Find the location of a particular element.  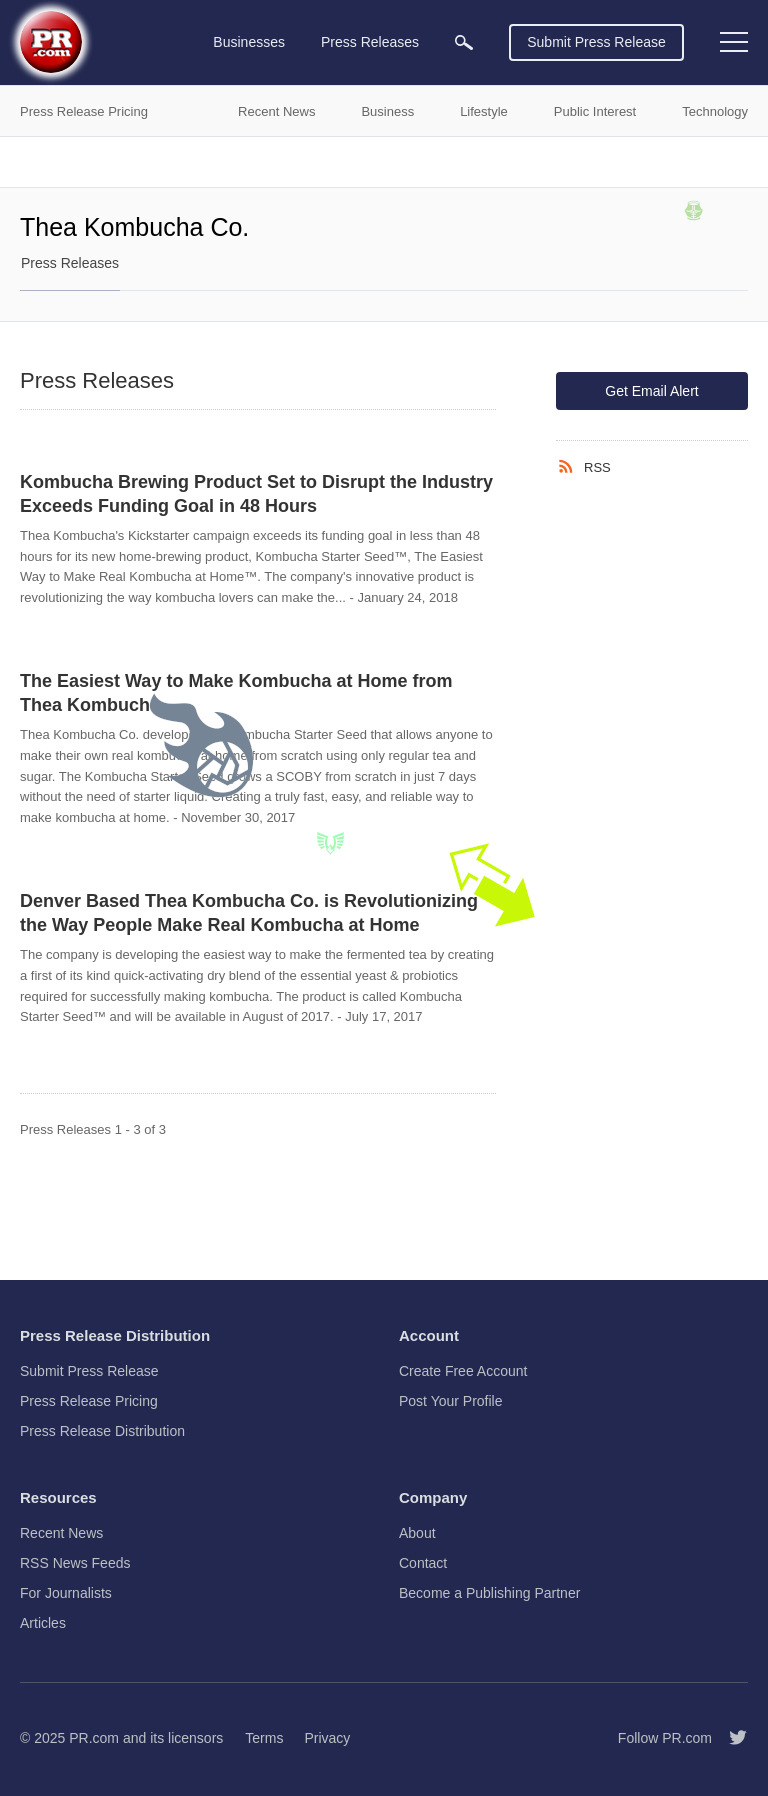

guild or faction emblem in a game interface is located at coordinates (330, 841).